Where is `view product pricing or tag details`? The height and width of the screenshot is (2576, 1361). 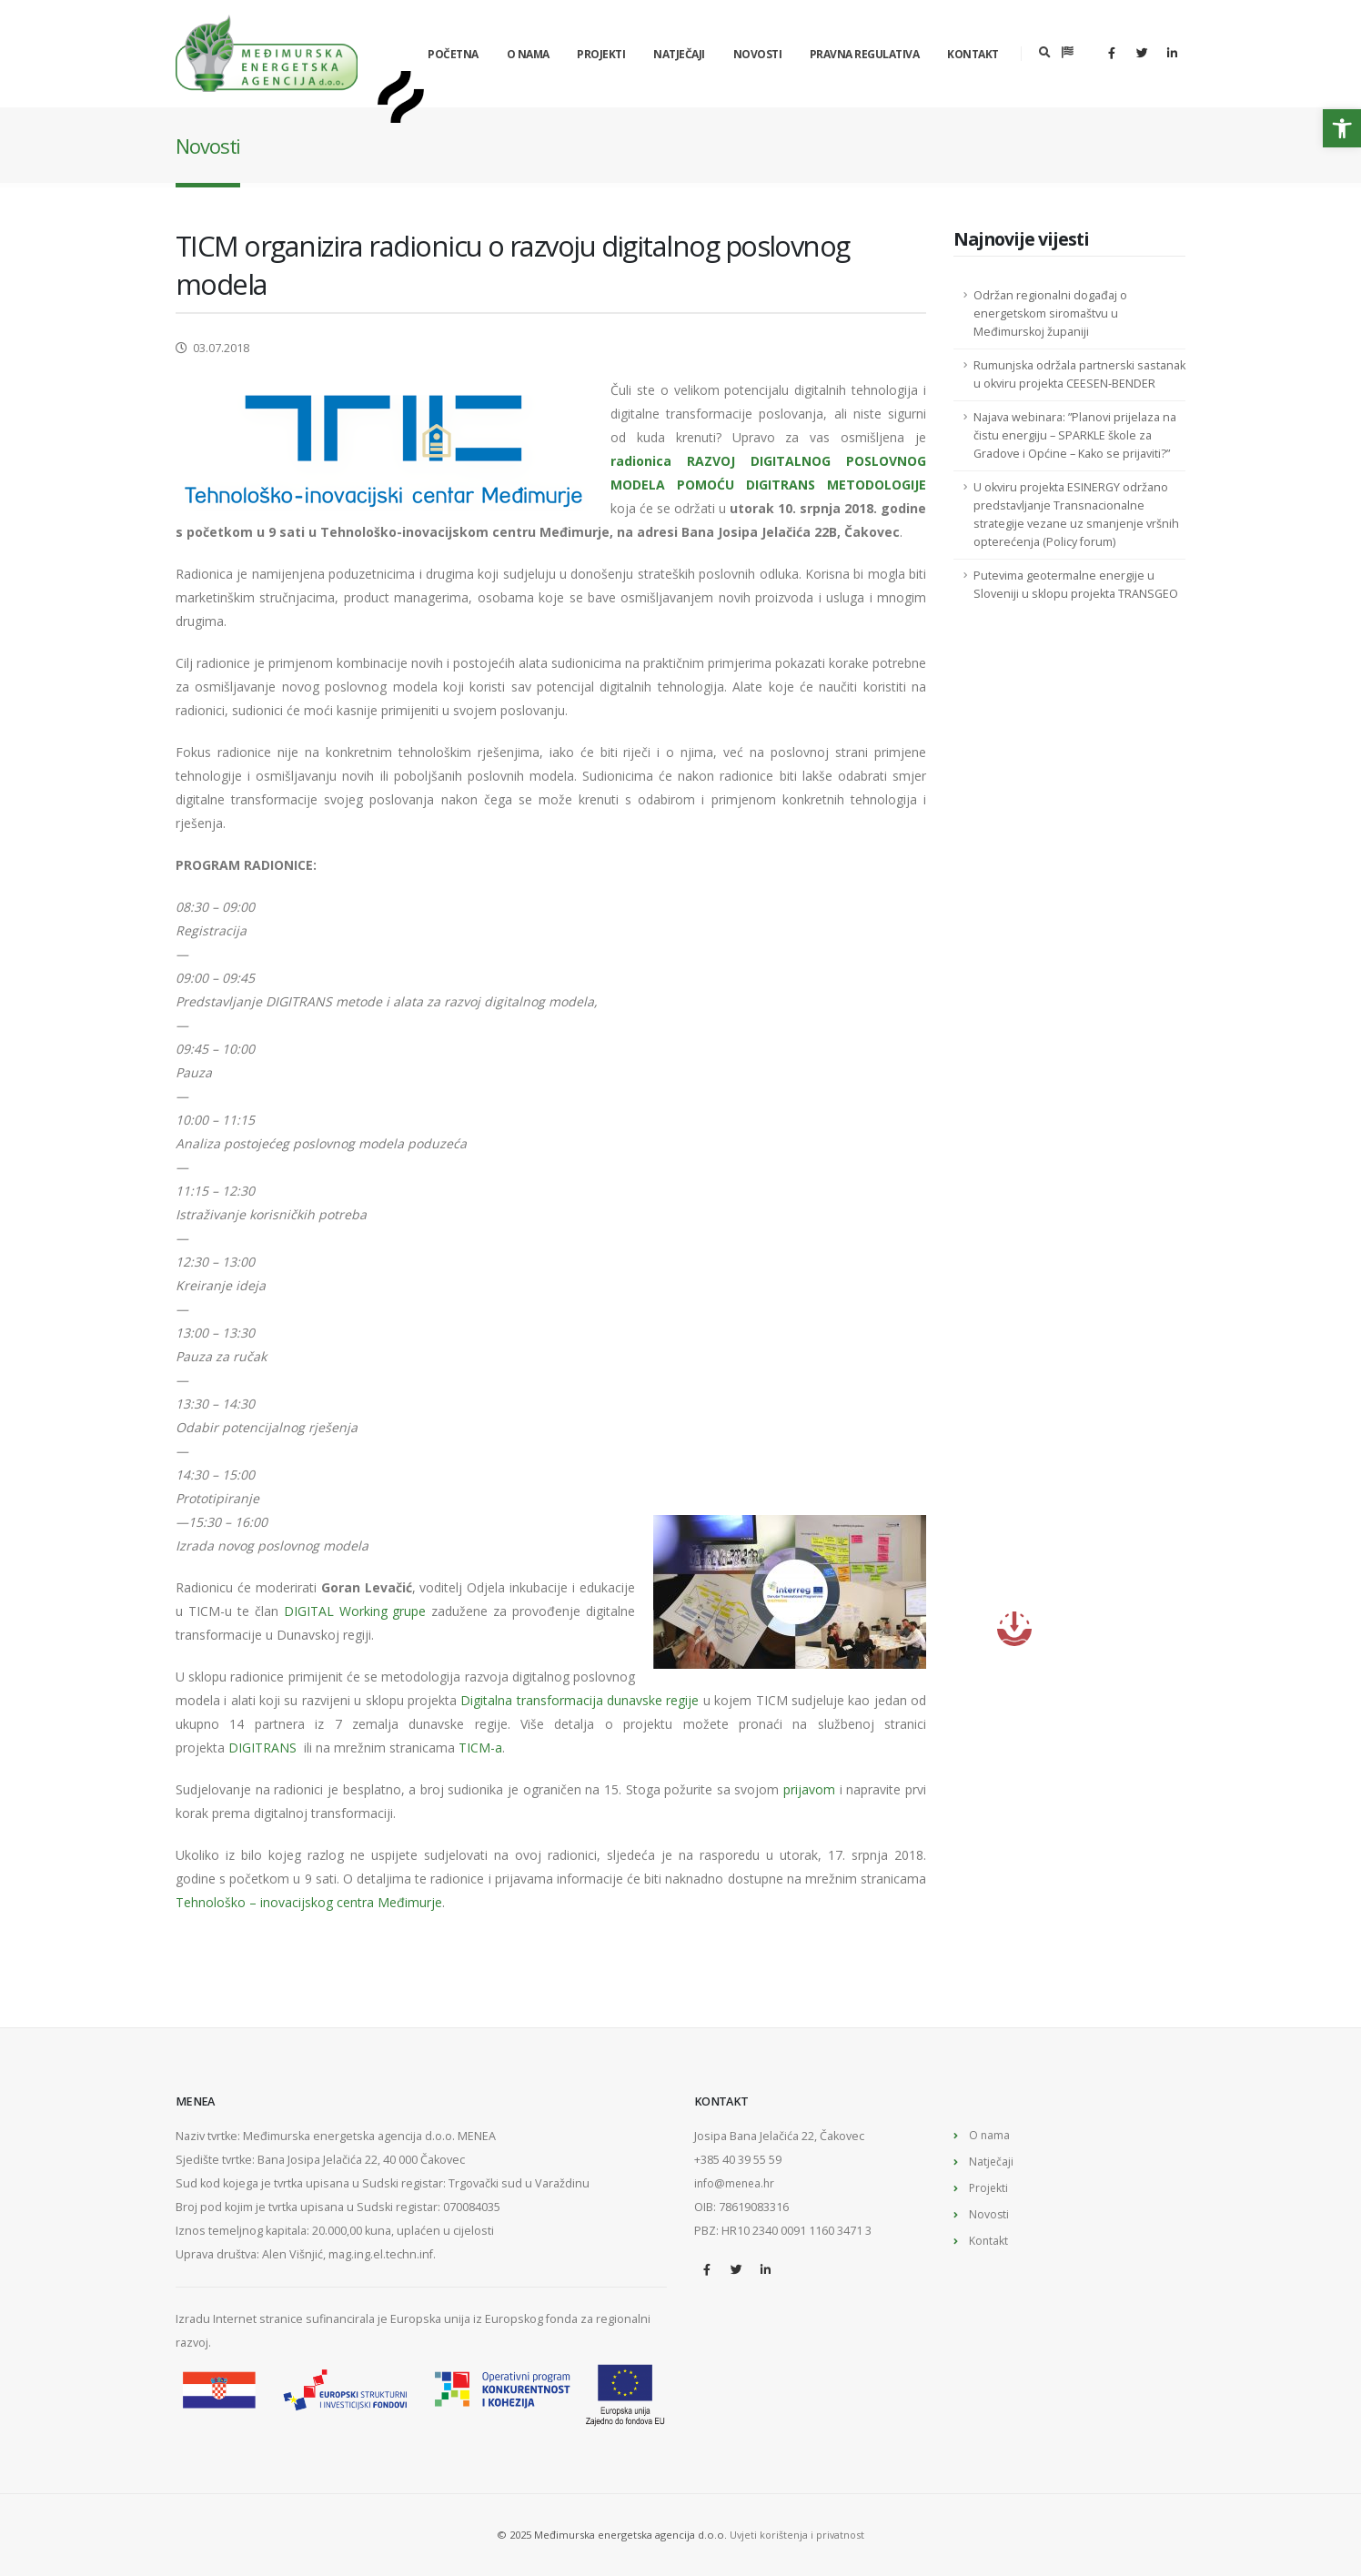
view product pricing or tag details is located at coordinates (437, 441).